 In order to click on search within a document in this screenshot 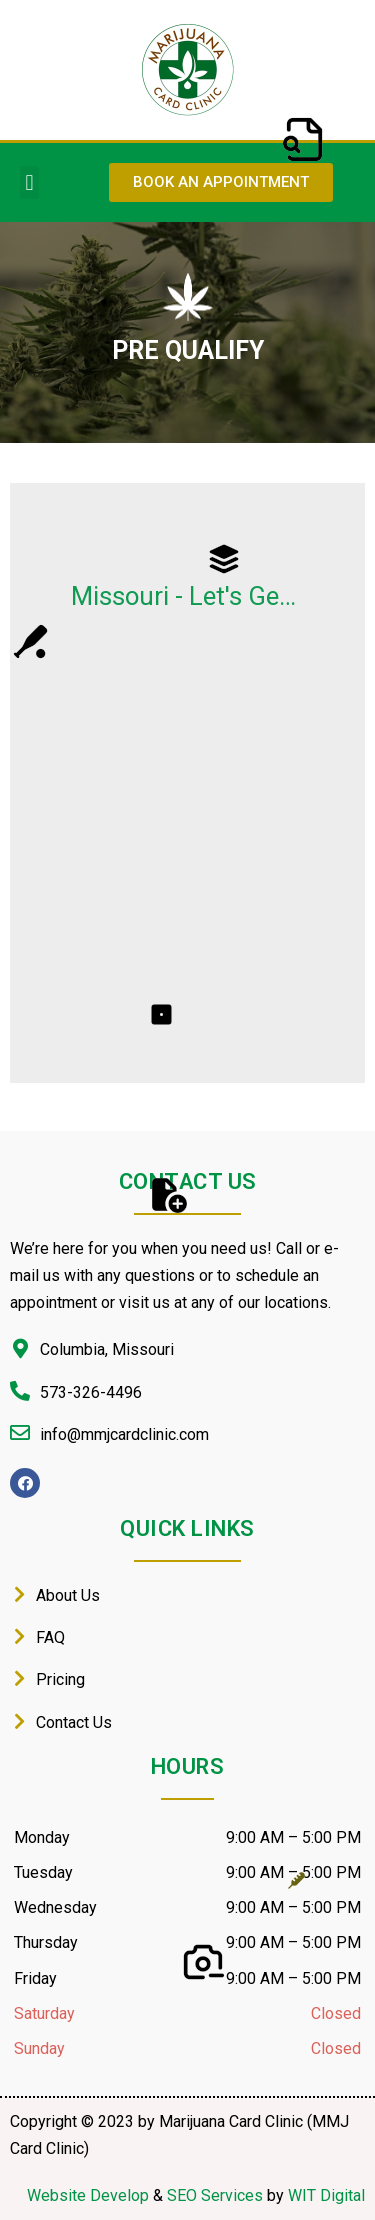, I will do `click(304, 139)`.